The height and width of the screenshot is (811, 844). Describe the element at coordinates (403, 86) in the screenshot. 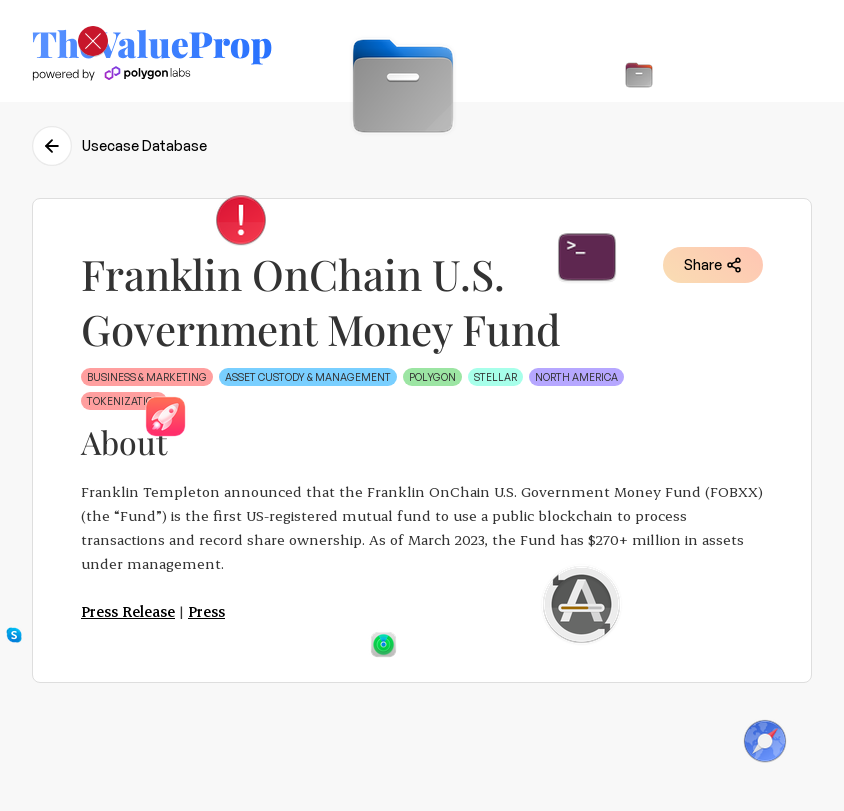

I see `open the file manager application` at that location.